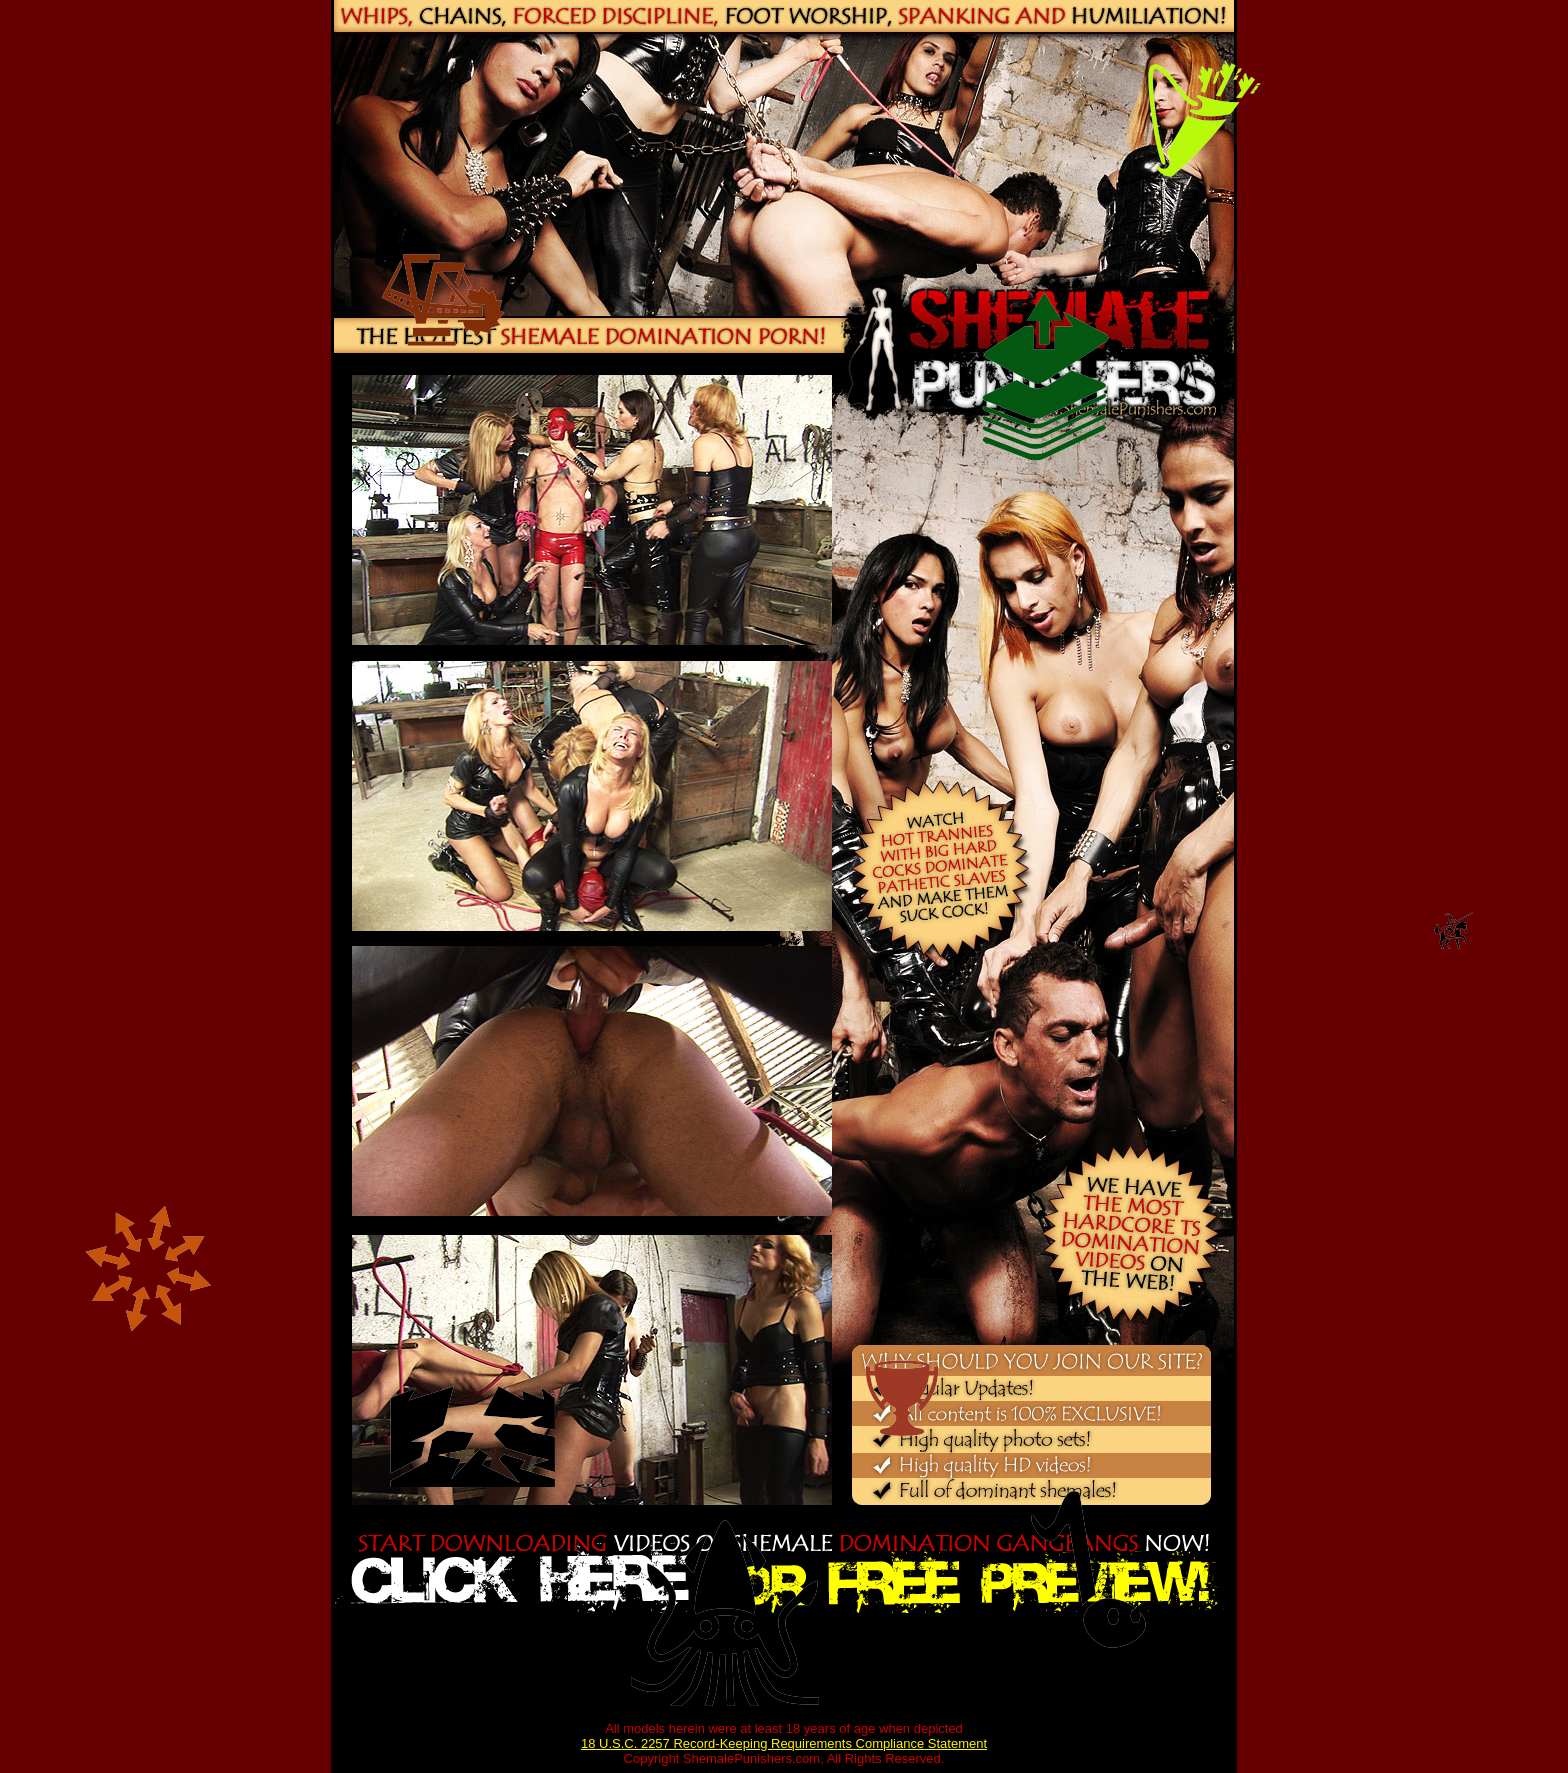  I want to click on draw a card from the deck, so click(1045, 376).